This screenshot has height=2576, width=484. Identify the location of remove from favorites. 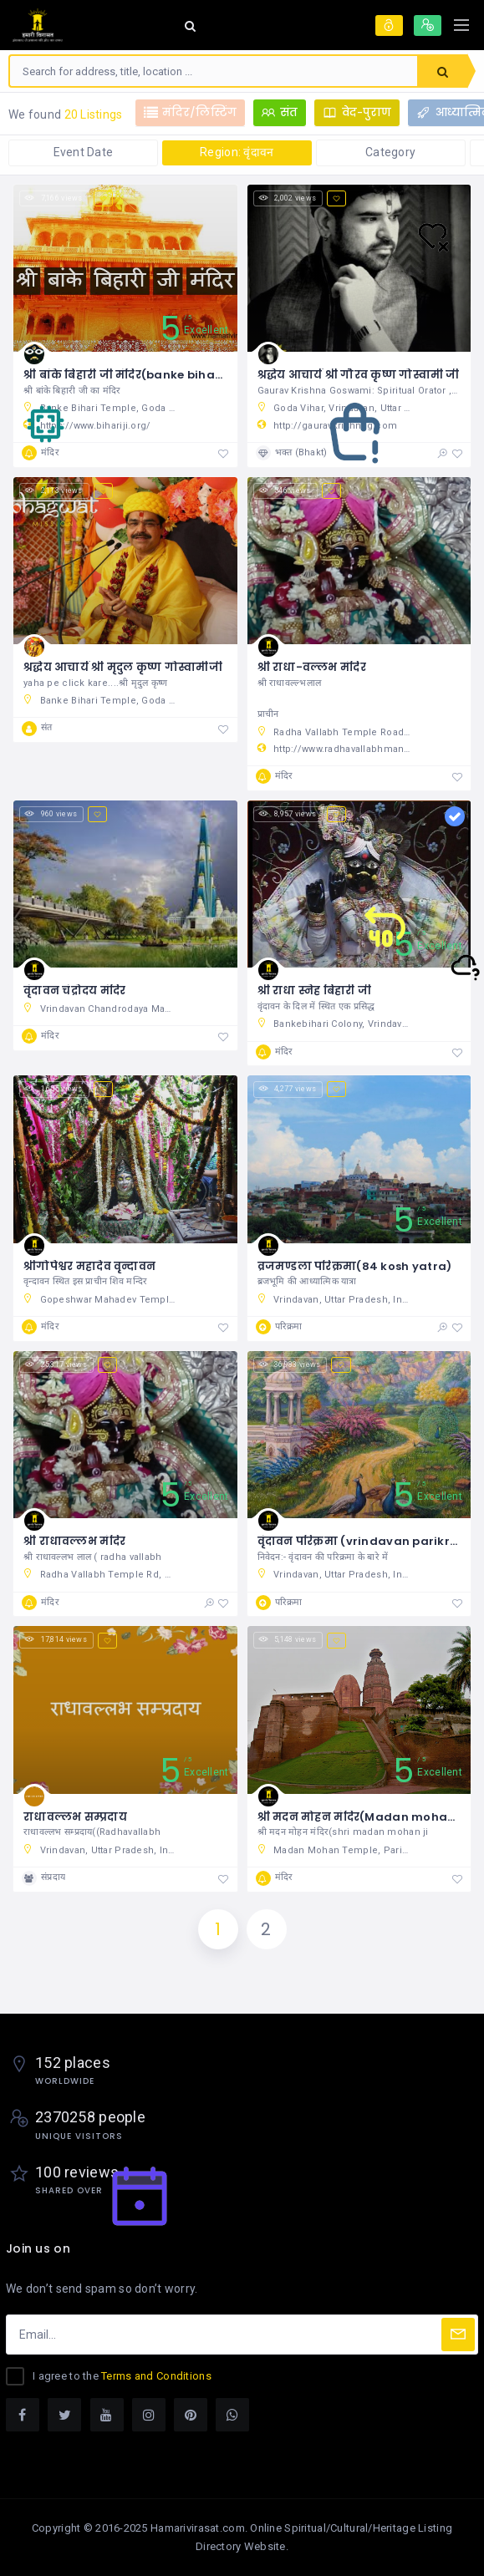
(432, 236).